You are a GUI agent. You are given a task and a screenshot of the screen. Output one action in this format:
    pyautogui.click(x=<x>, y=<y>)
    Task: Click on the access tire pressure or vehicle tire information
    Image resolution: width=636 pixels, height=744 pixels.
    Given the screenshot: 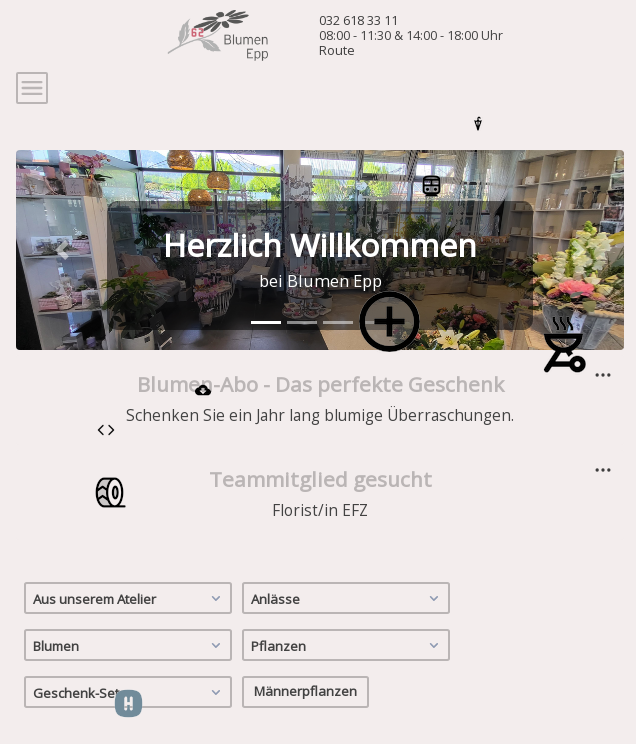 What is the action you would take?
    pyautogui.click(x=109, y=492)
    